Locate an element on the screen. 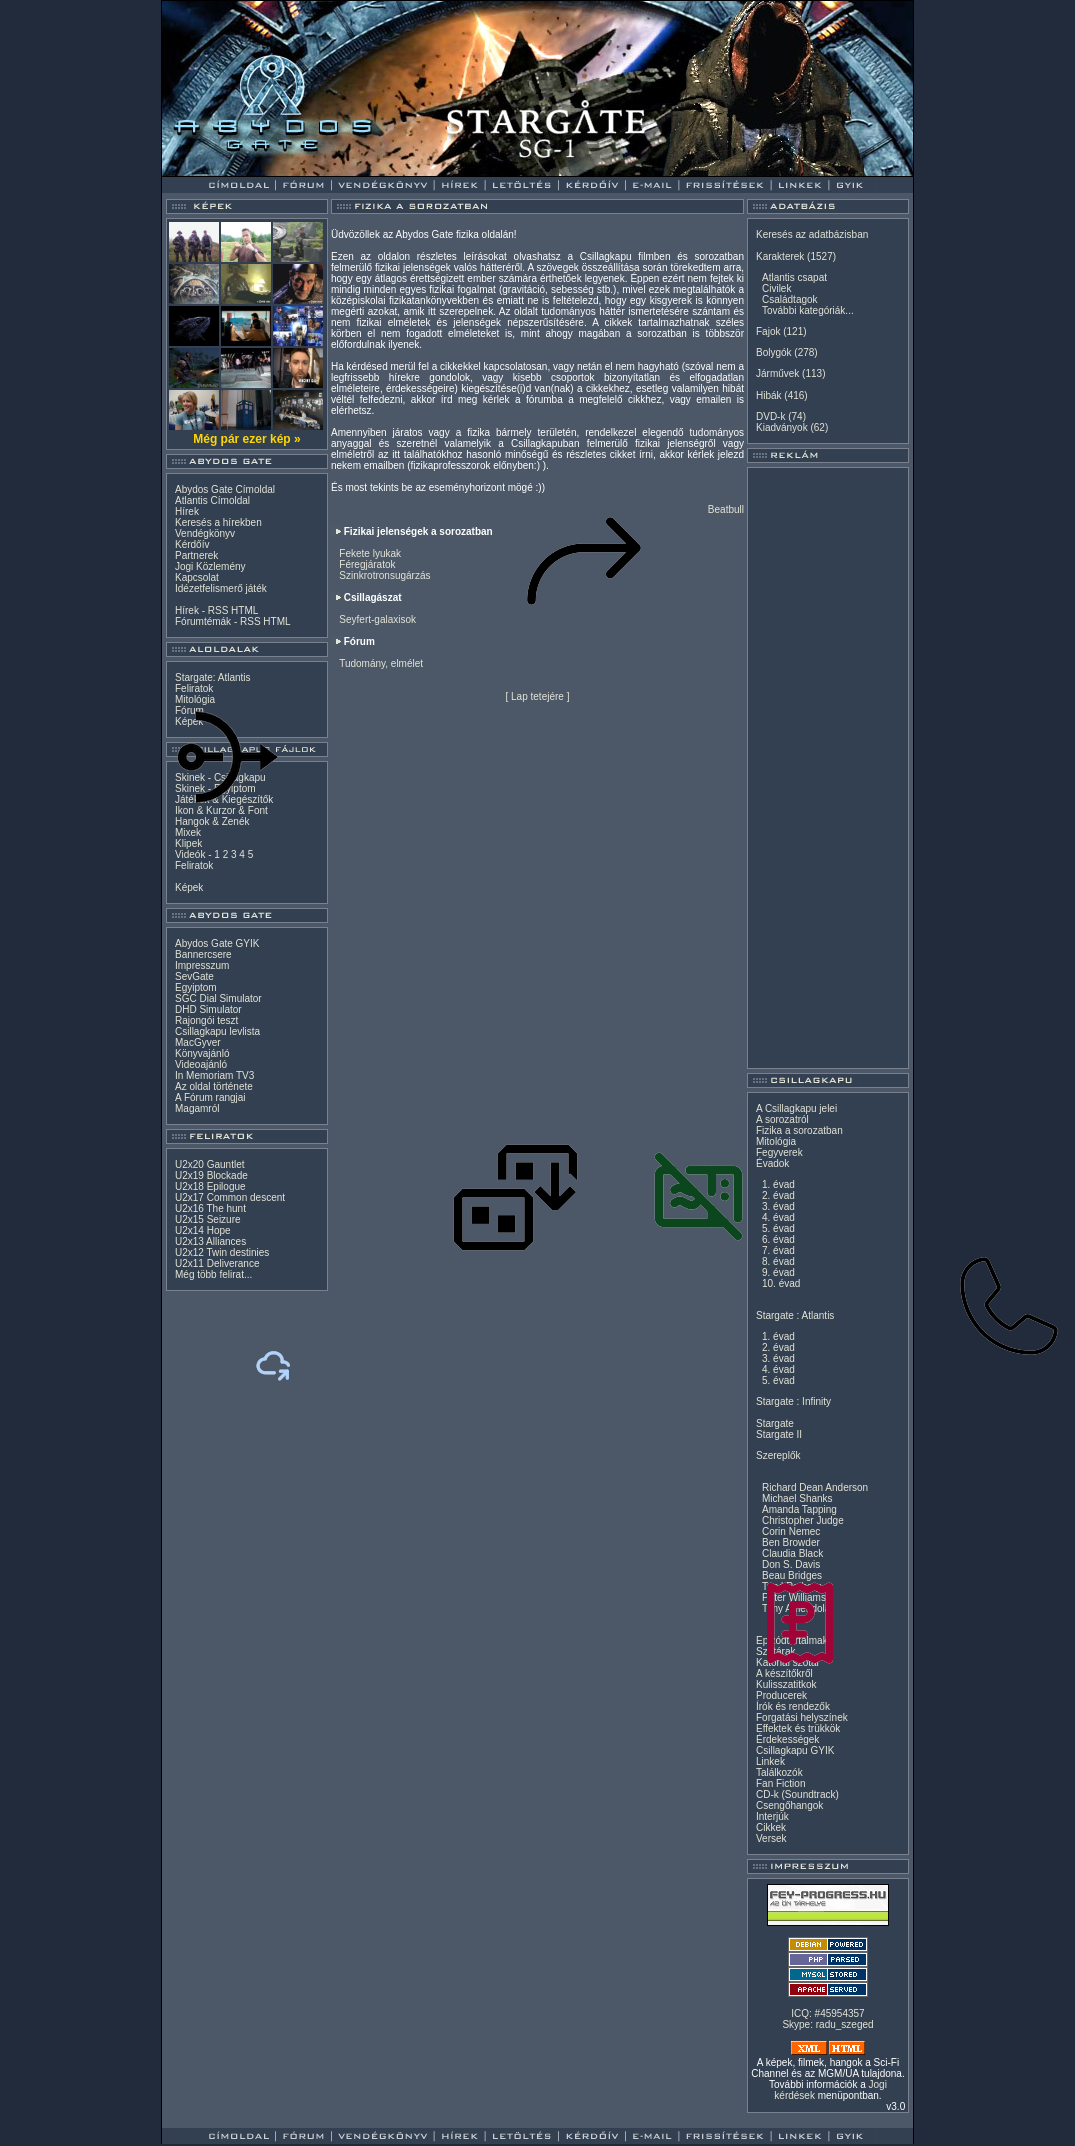 The height and width of the screenshot is (2146, 1075). view receipt or transaction in russian rubles is located at coordinates (800, 1623).